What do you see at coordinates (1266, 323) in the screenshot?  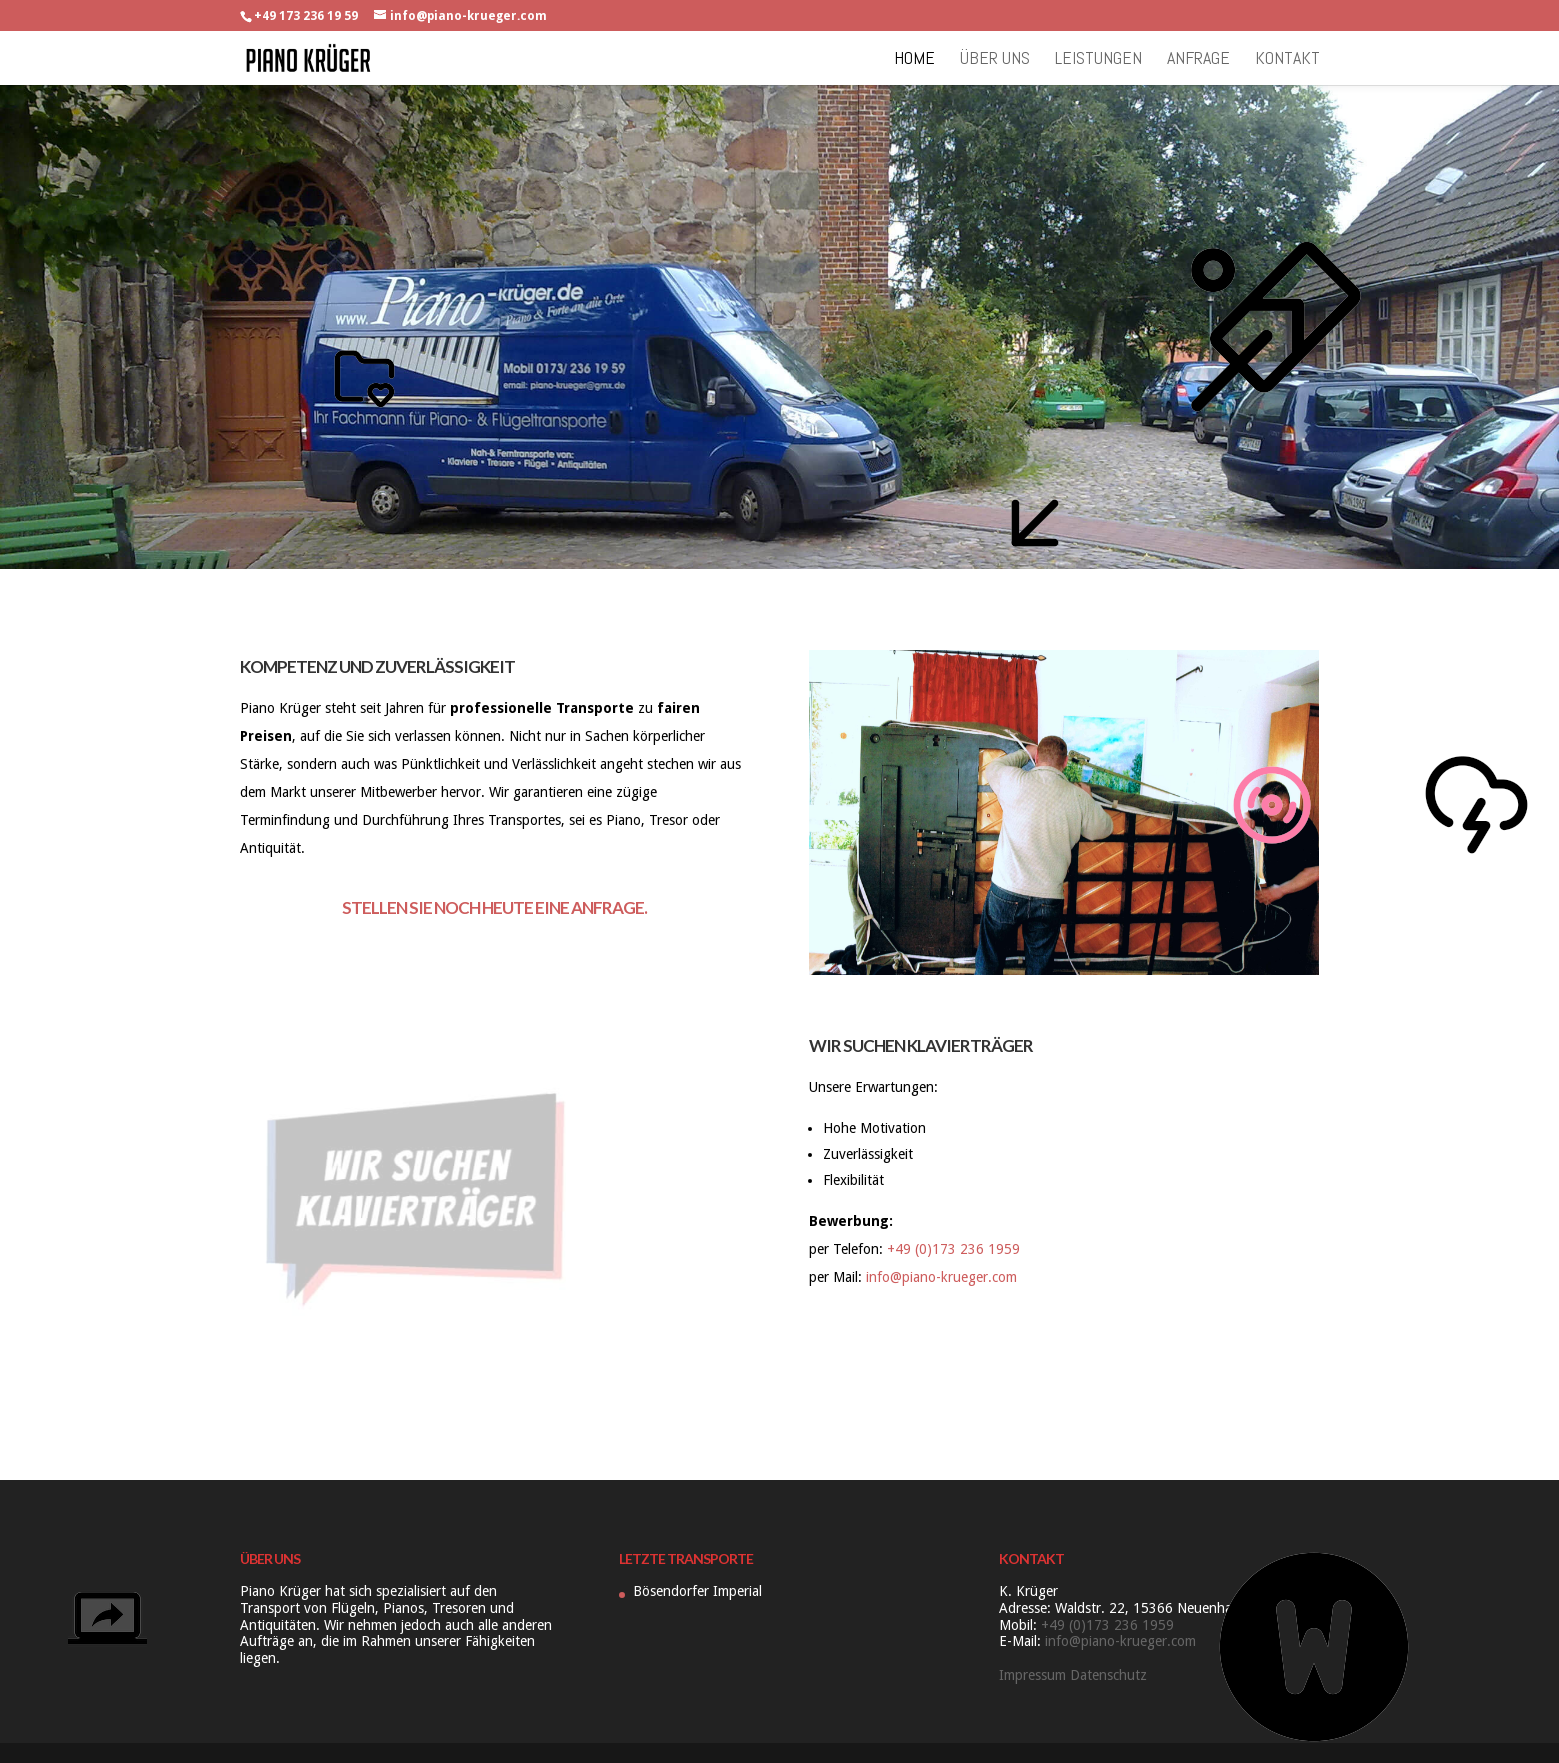 I see `access cricket sports content or scores` at bounding box center [1266, 323].